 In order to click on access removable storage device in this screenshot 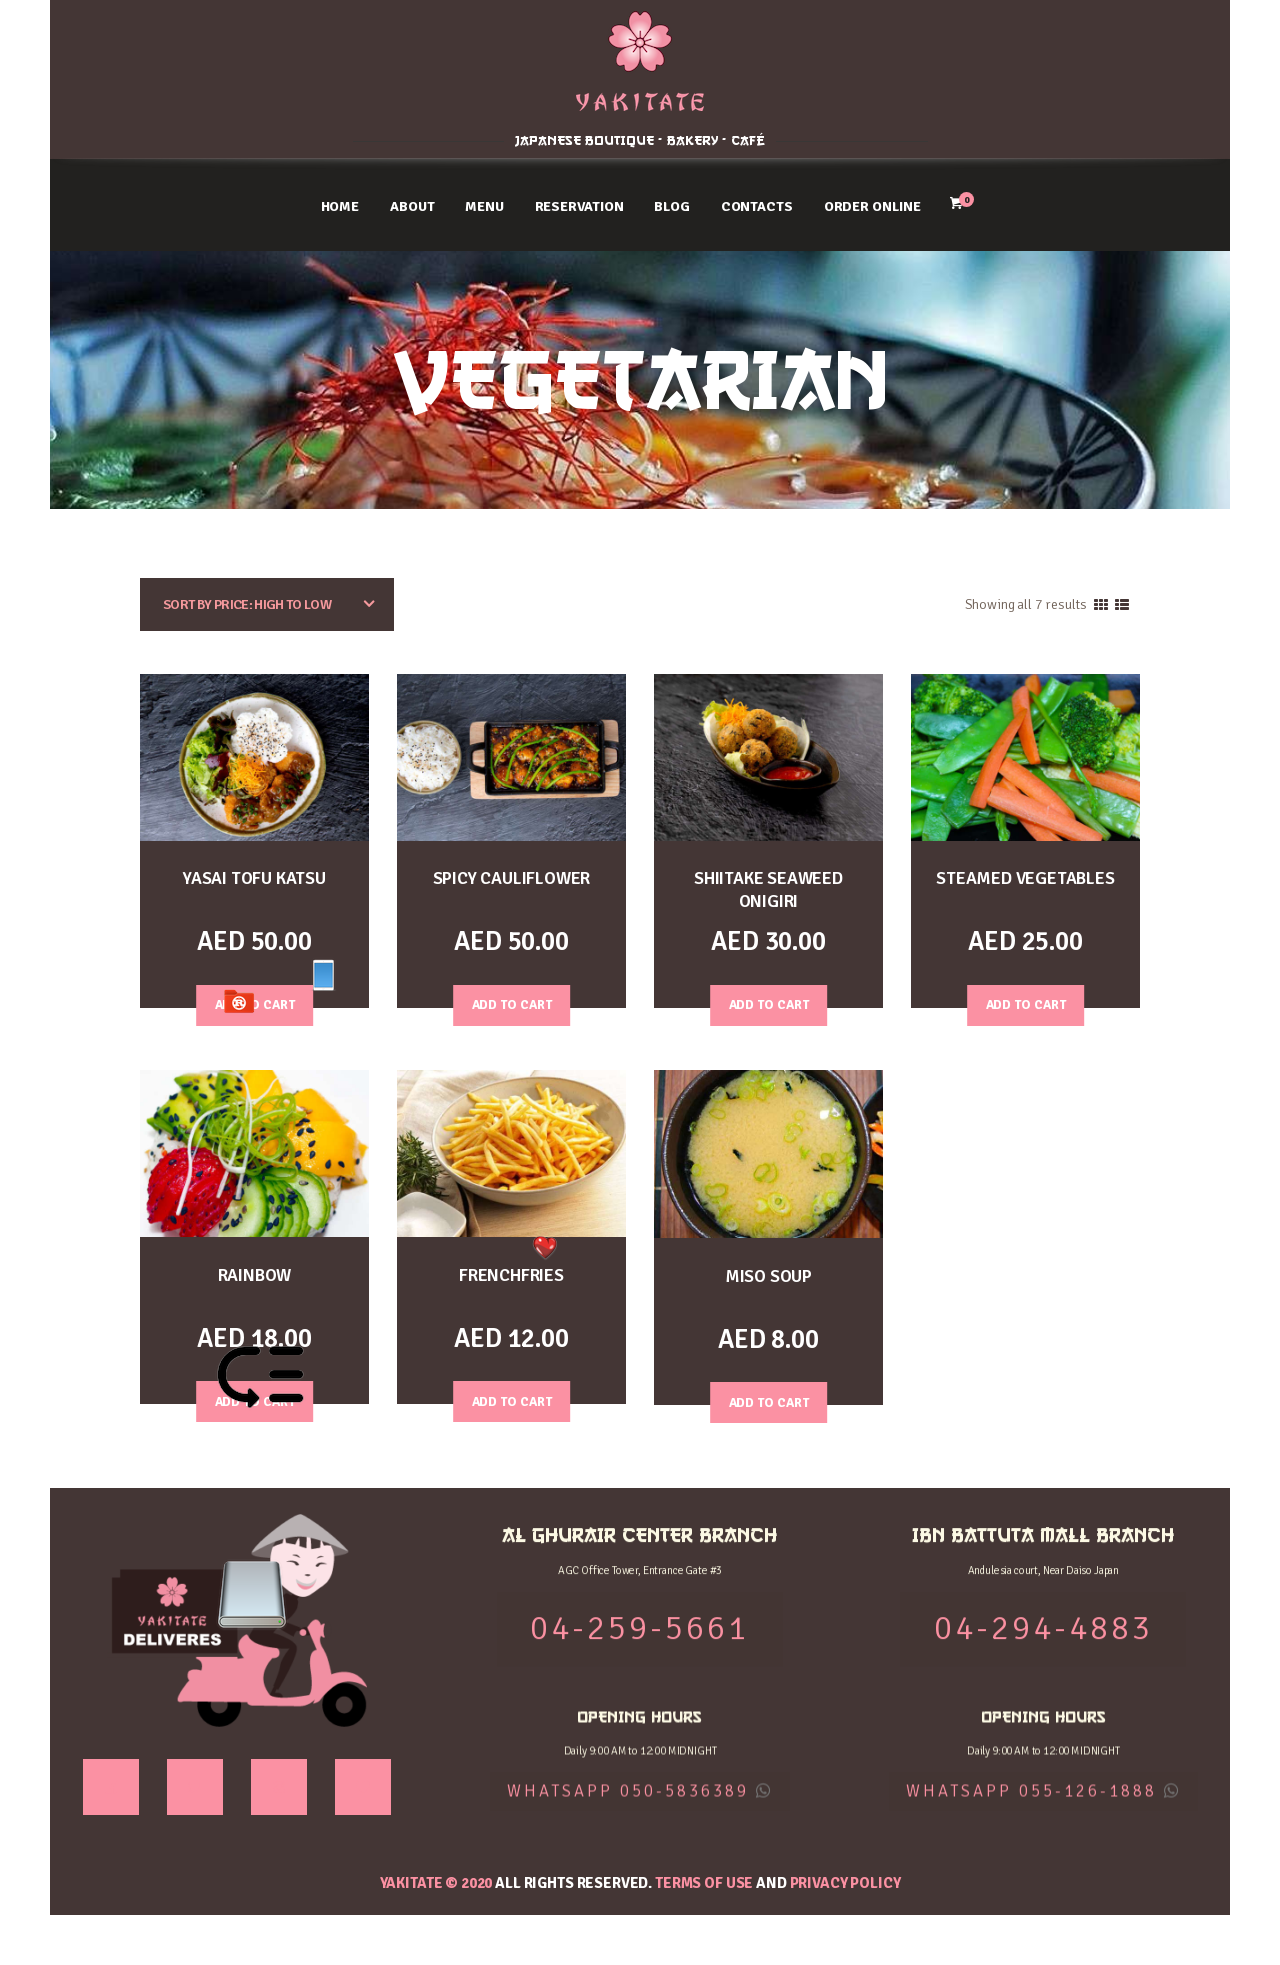, I will do `click(252, 1595)`.